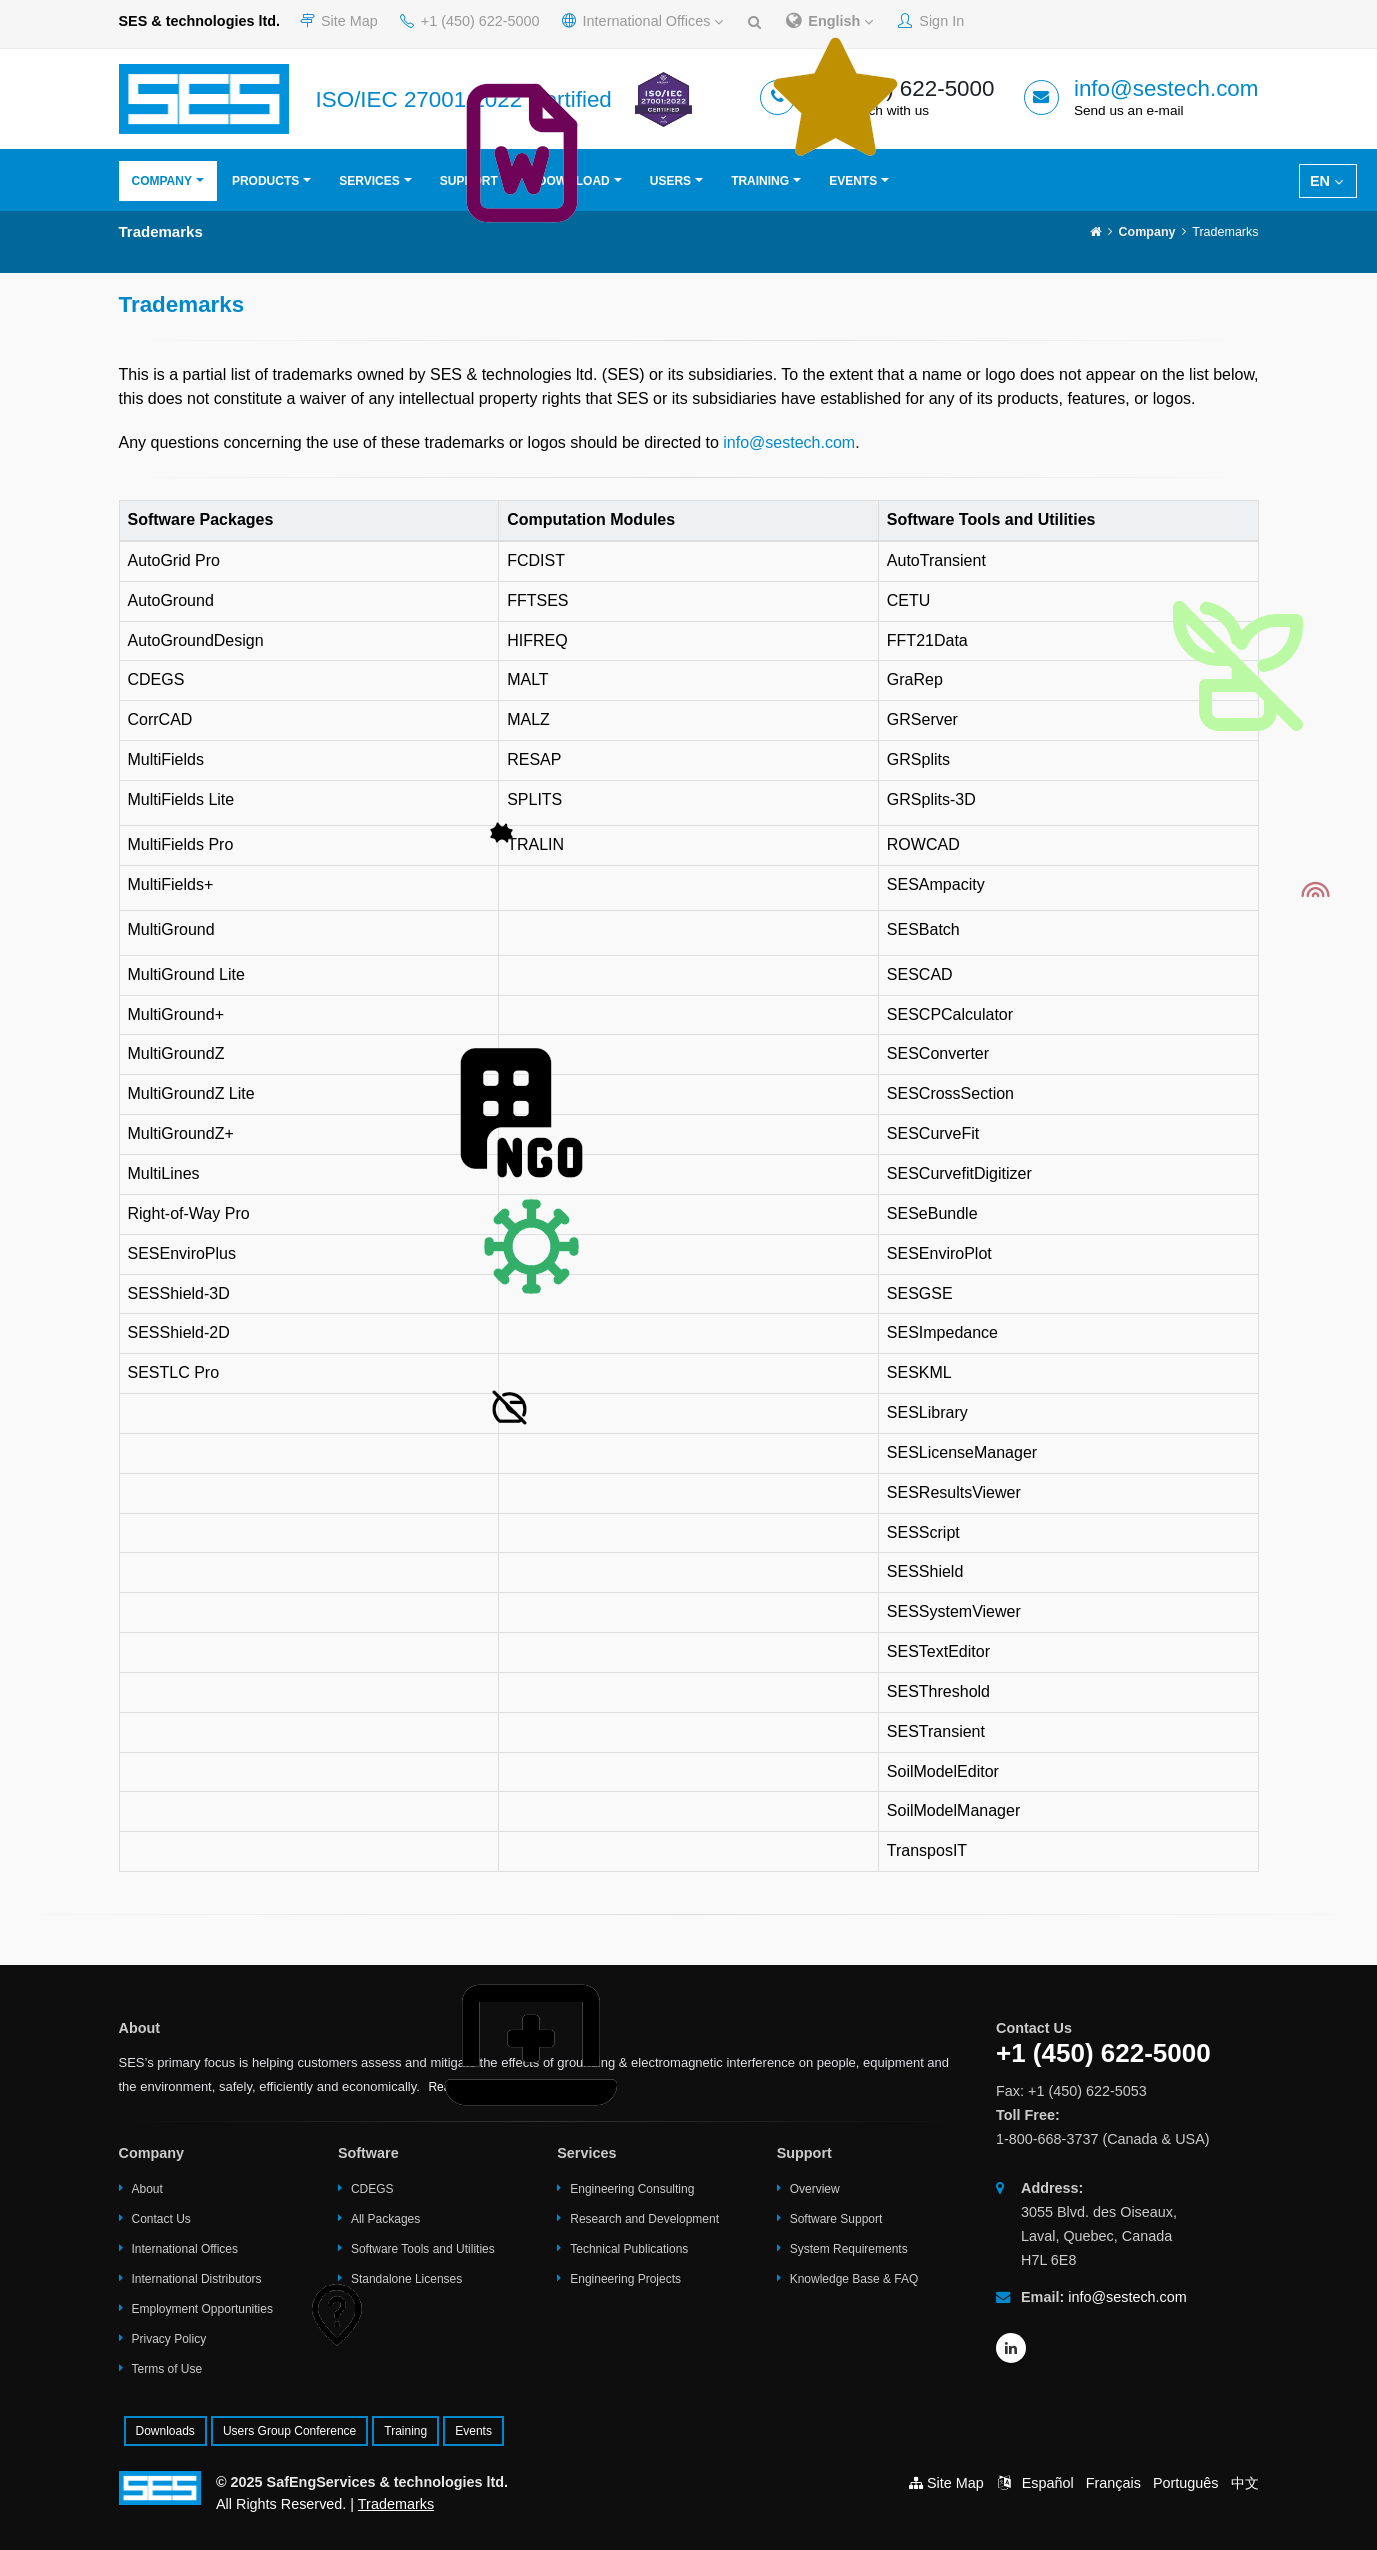 Image resolution: width=1377 pixels, height=2550 pixels. I want to click on unknown or unverified location, so click(337, 2315).